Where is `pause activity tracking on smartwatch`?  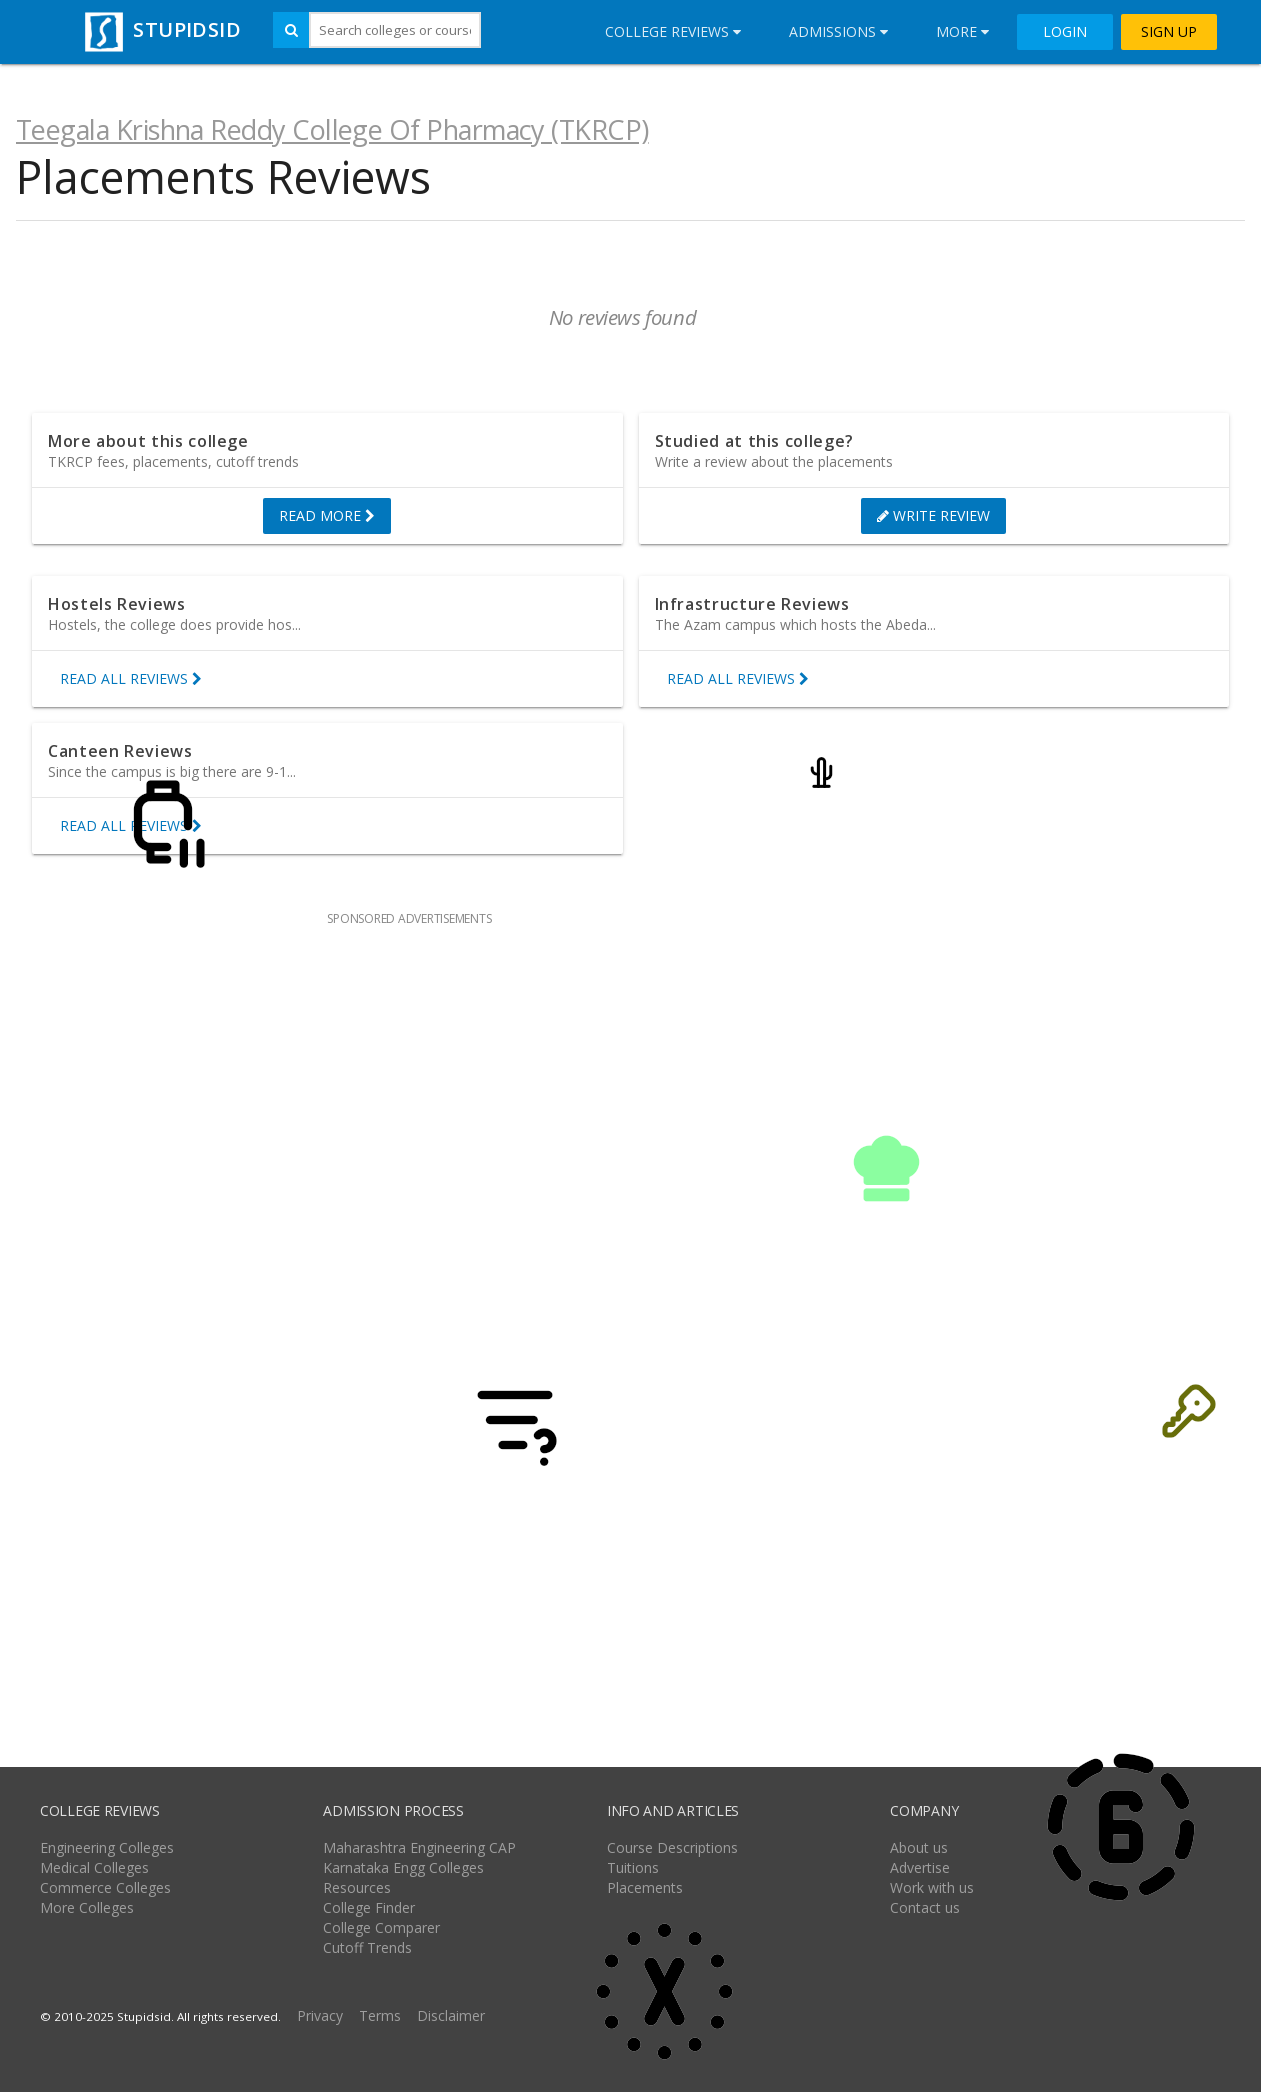
pause activity tracking on smartwatch is located at coordinates (163, 822).